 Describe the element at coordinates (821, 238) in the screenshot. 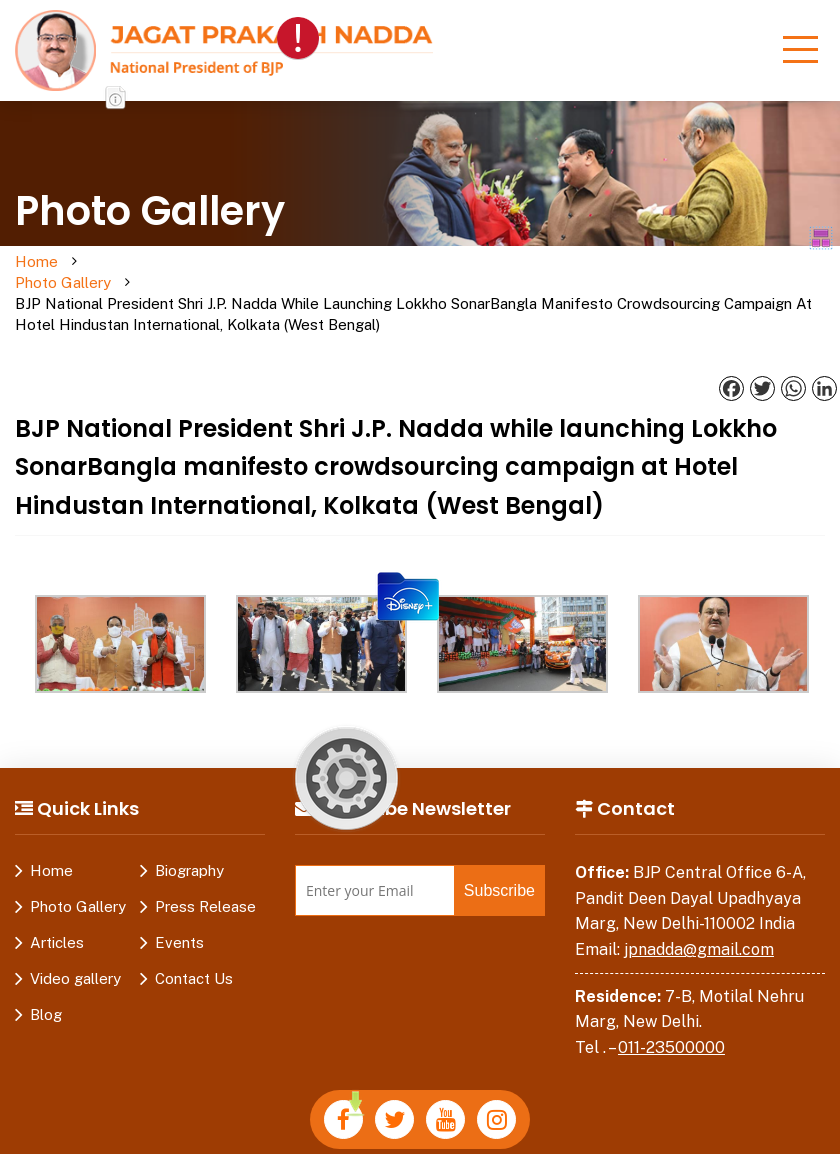

I see `select all items in the current view` at that location.